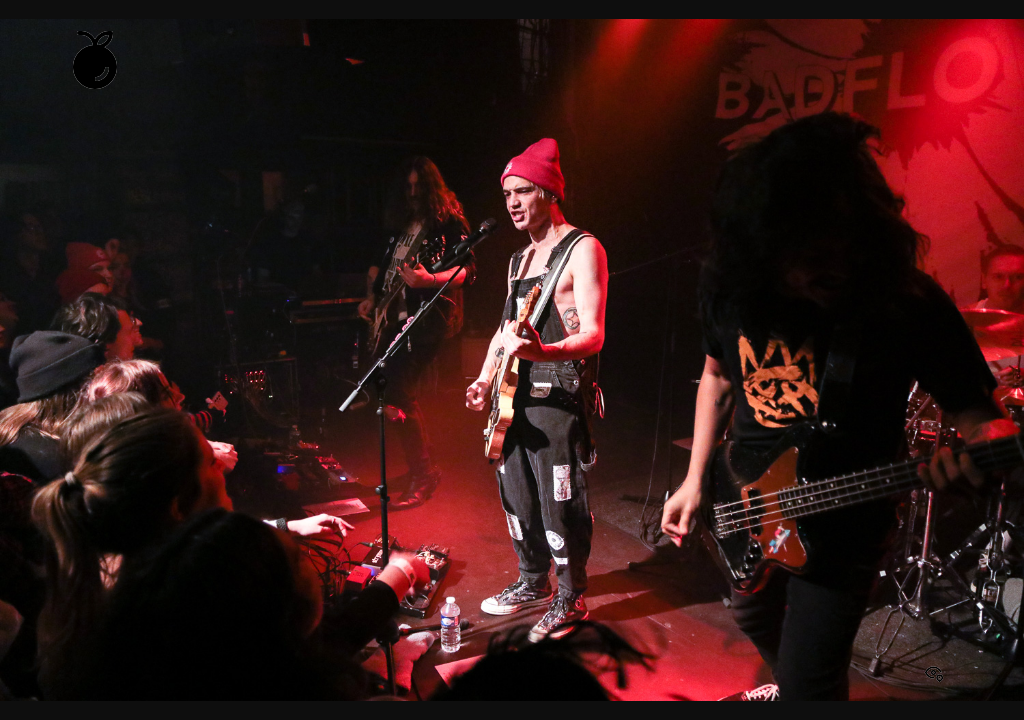  What do you see at coordinates (933, 672) in the screenshot?
I see `pin a view or save current display` at bounding box center [933, 672].